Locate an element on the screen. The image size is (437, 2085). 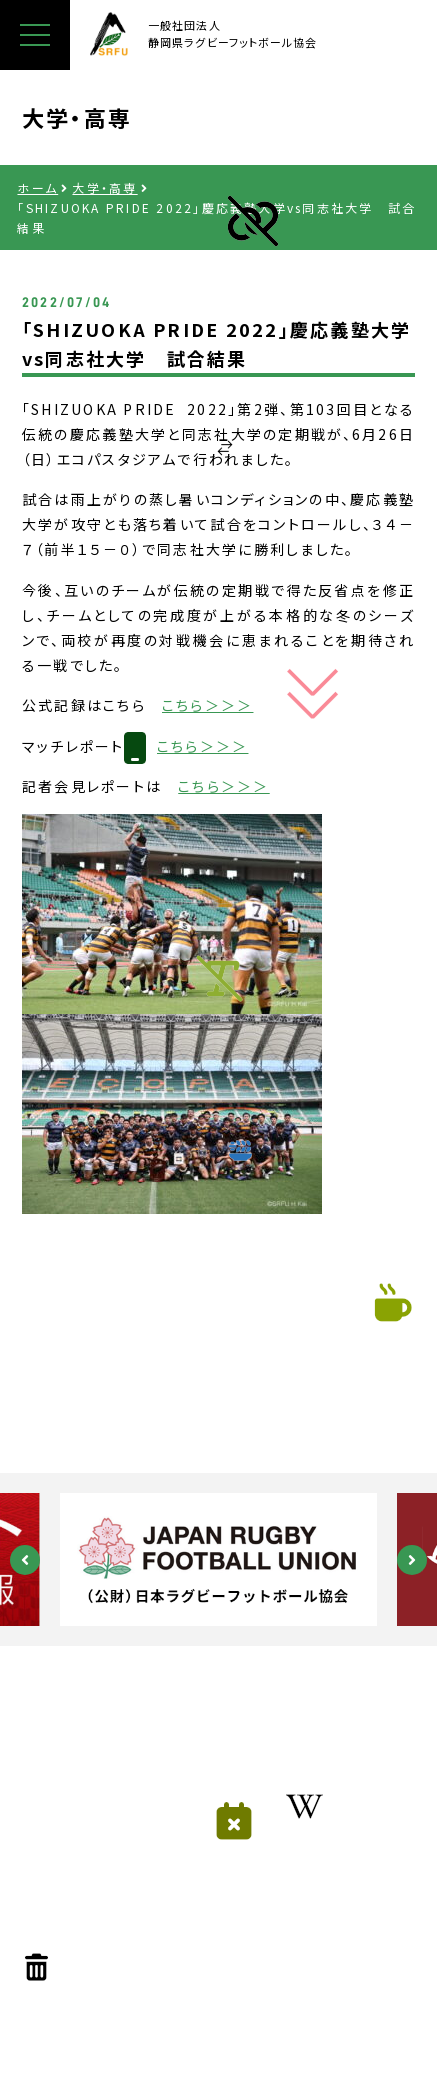
clear text formatting is located at coordinates (219, 978).